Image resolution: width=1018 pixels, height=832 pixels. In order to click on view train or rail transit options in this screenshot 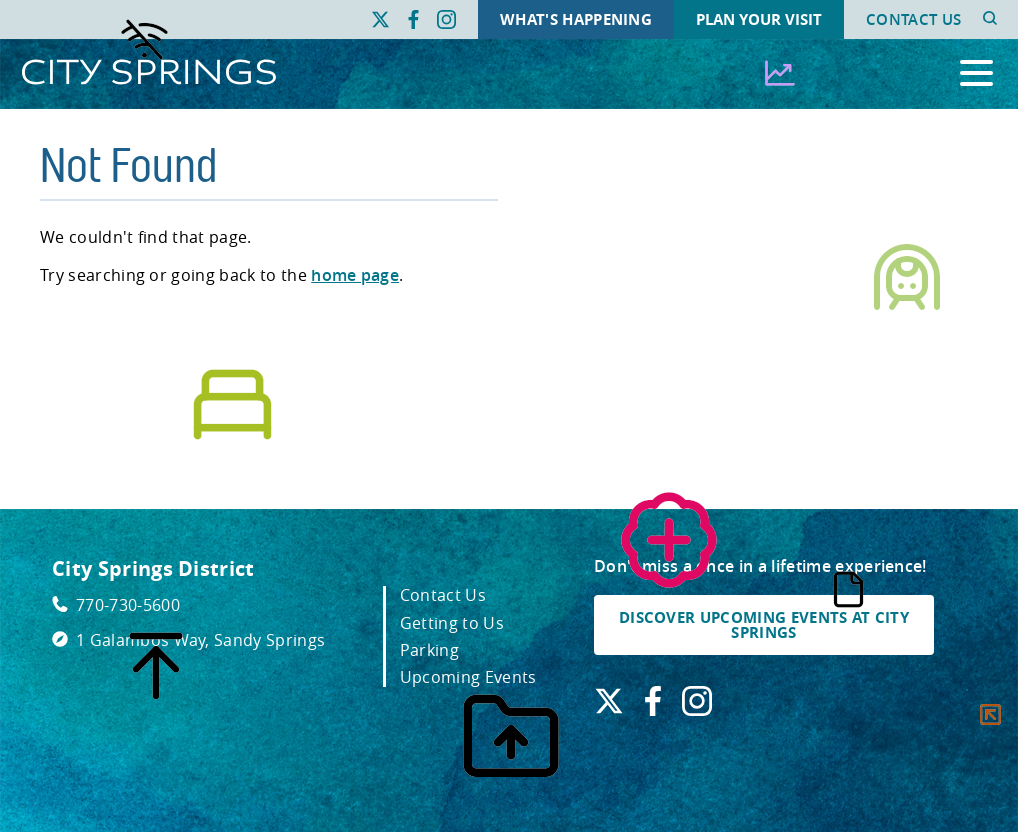, I will do `click(907, 277)`.